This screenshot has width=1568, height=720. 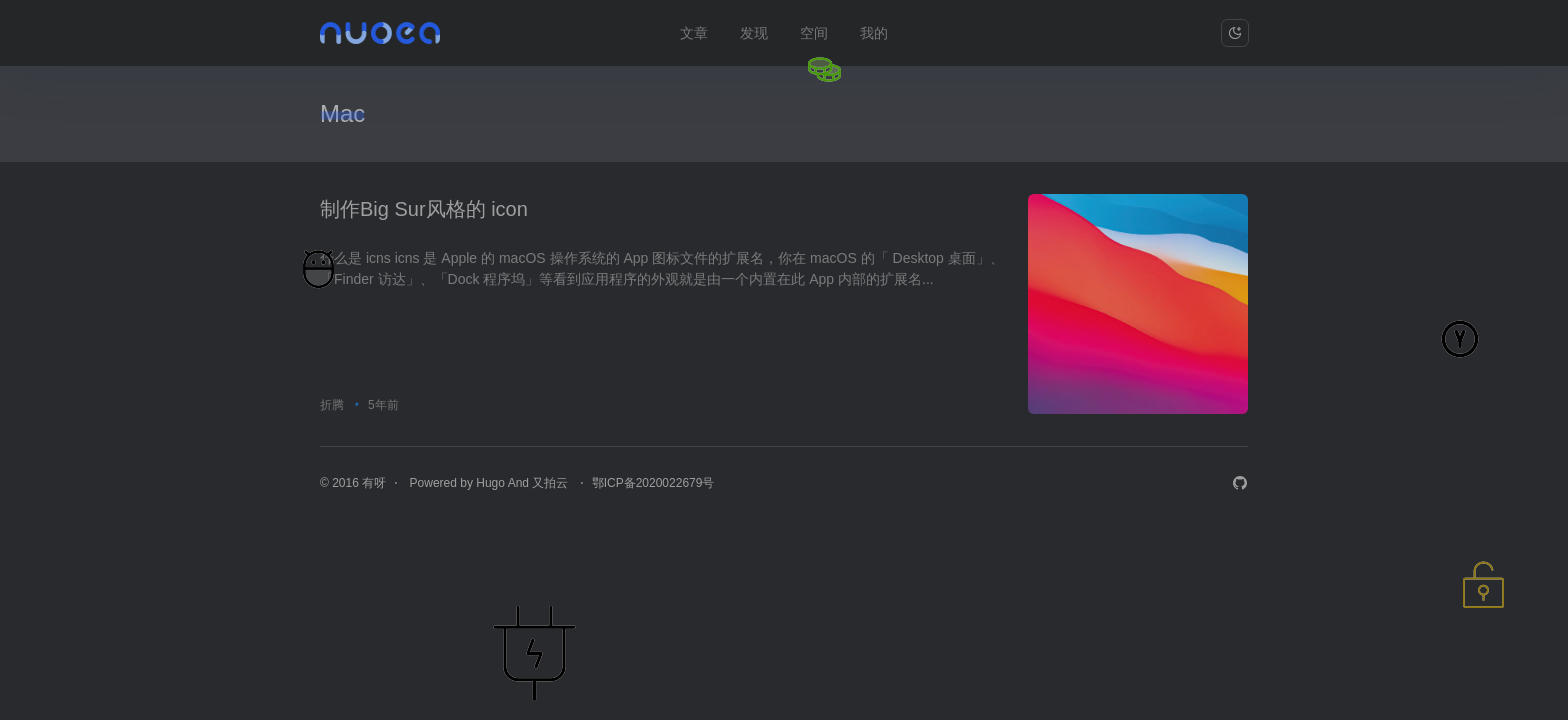 I want to click on indicates device is currently charging, so click(x=534, y=653).